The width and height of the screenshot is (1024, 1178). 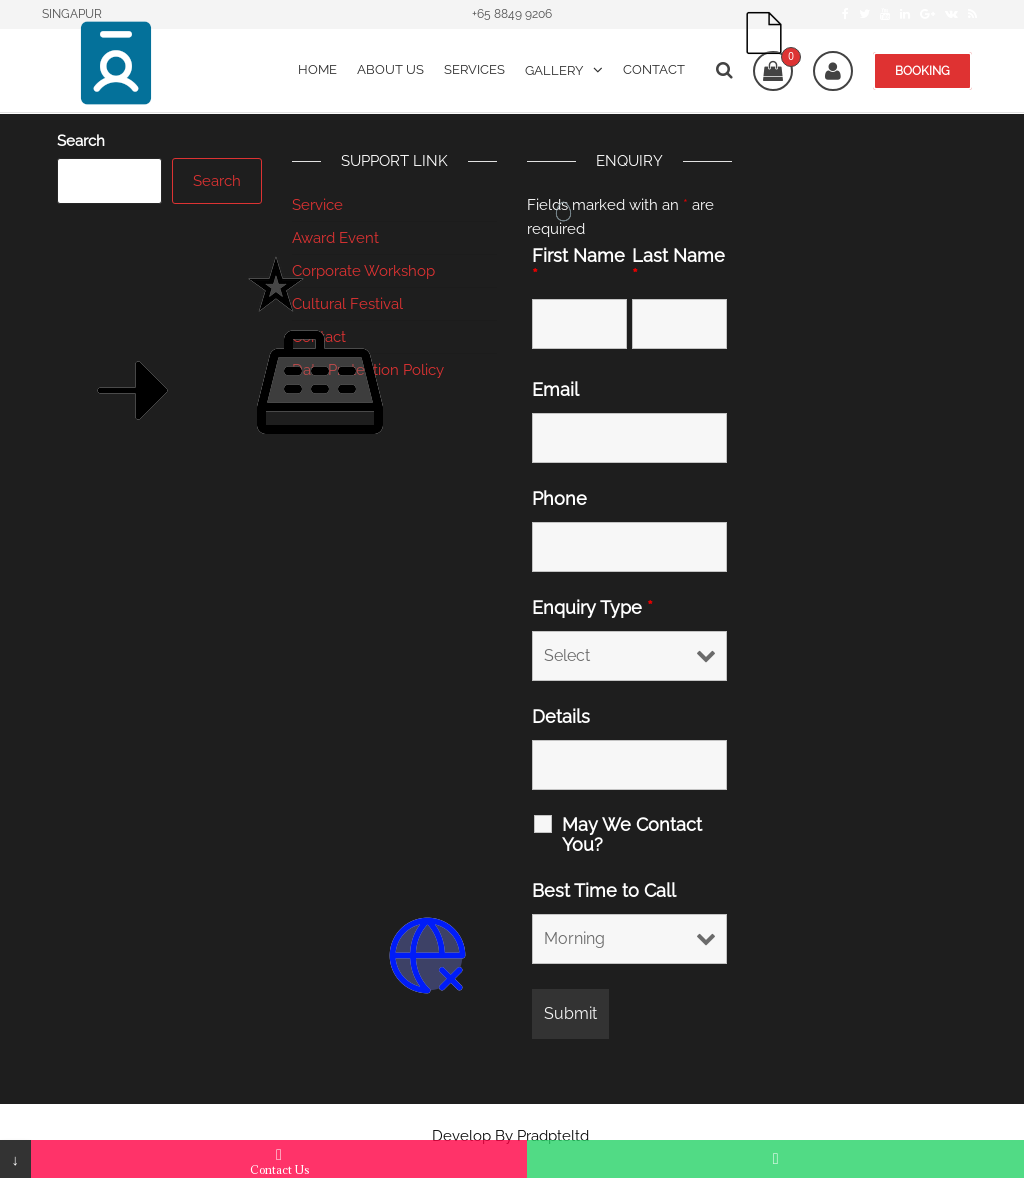 I want to click on indicates egg or egg-containing ingredient, so click(x=563, y=211).